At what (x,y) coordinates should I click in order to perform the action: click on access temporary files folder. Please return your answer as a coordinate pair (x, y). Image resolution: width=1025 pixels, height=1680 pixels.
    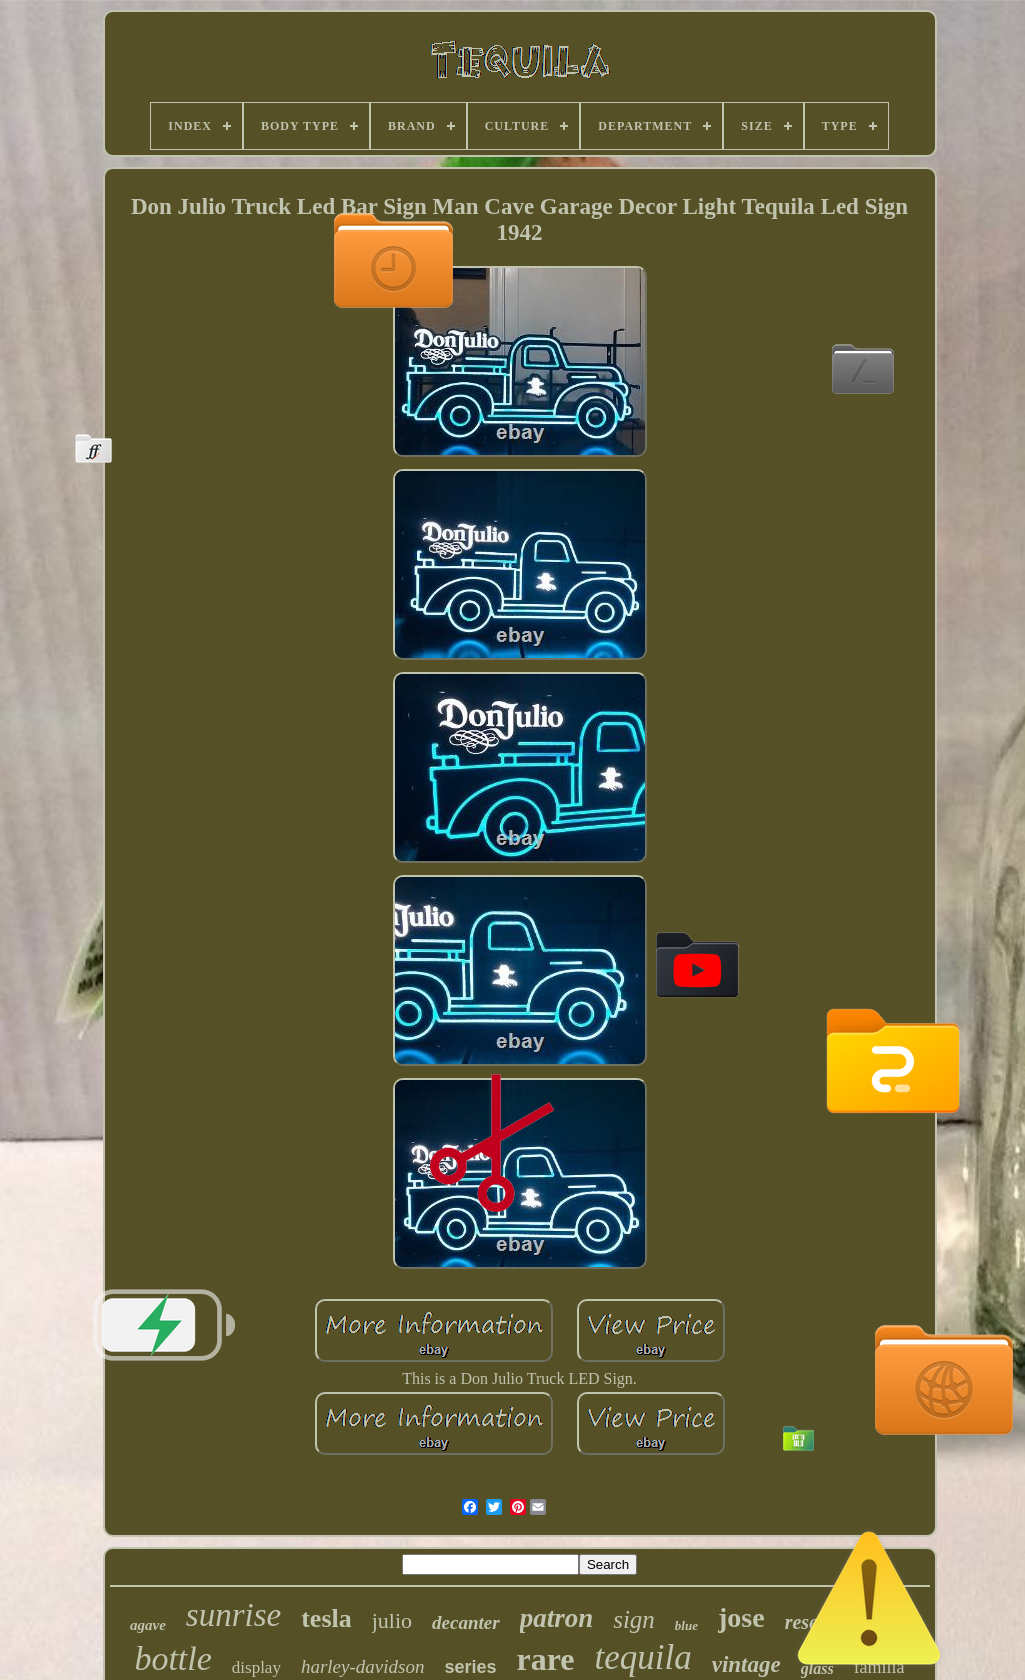
    Looking at the image, I should click on (393, 260).